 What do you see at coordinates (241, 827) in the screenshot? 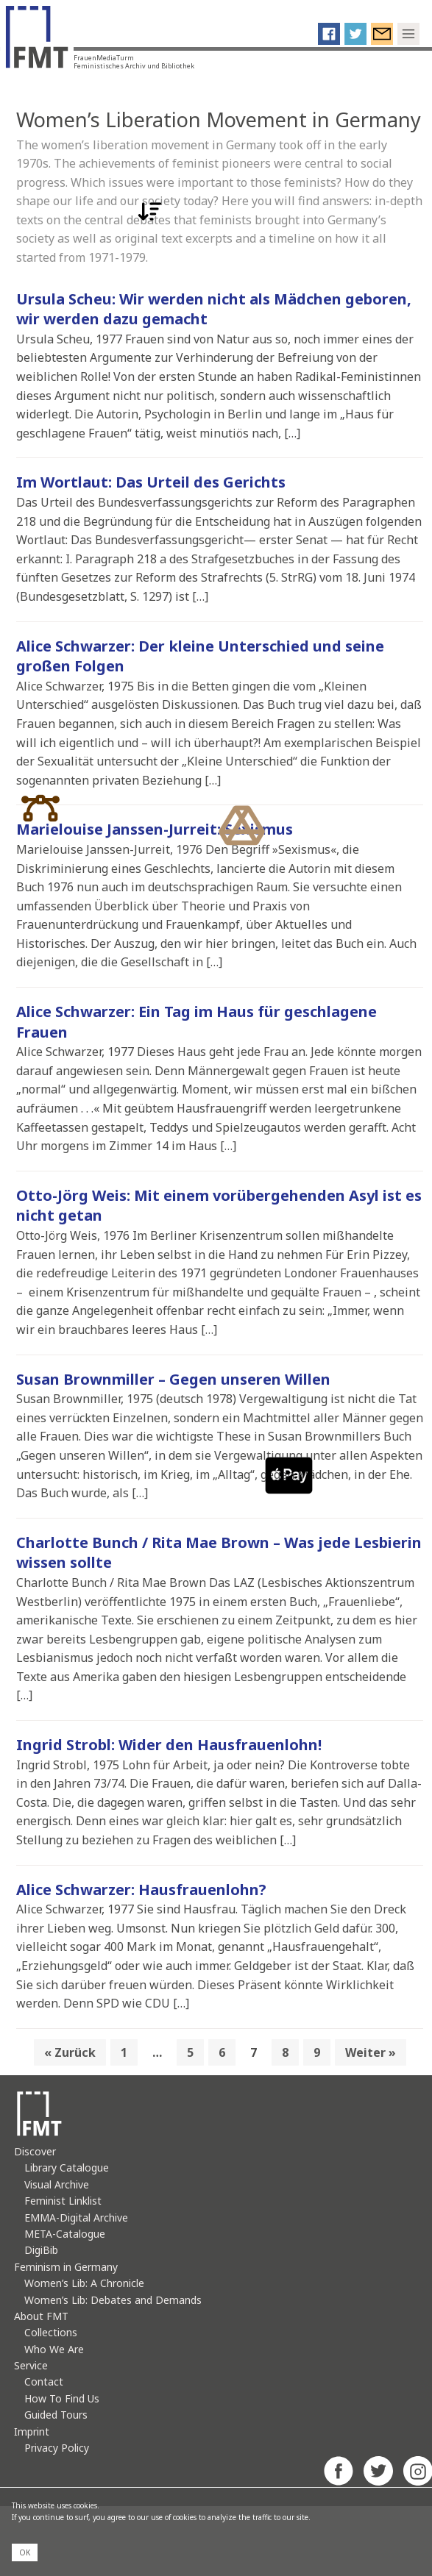
I see `open Google Drive` at bounding box center [241, 827].